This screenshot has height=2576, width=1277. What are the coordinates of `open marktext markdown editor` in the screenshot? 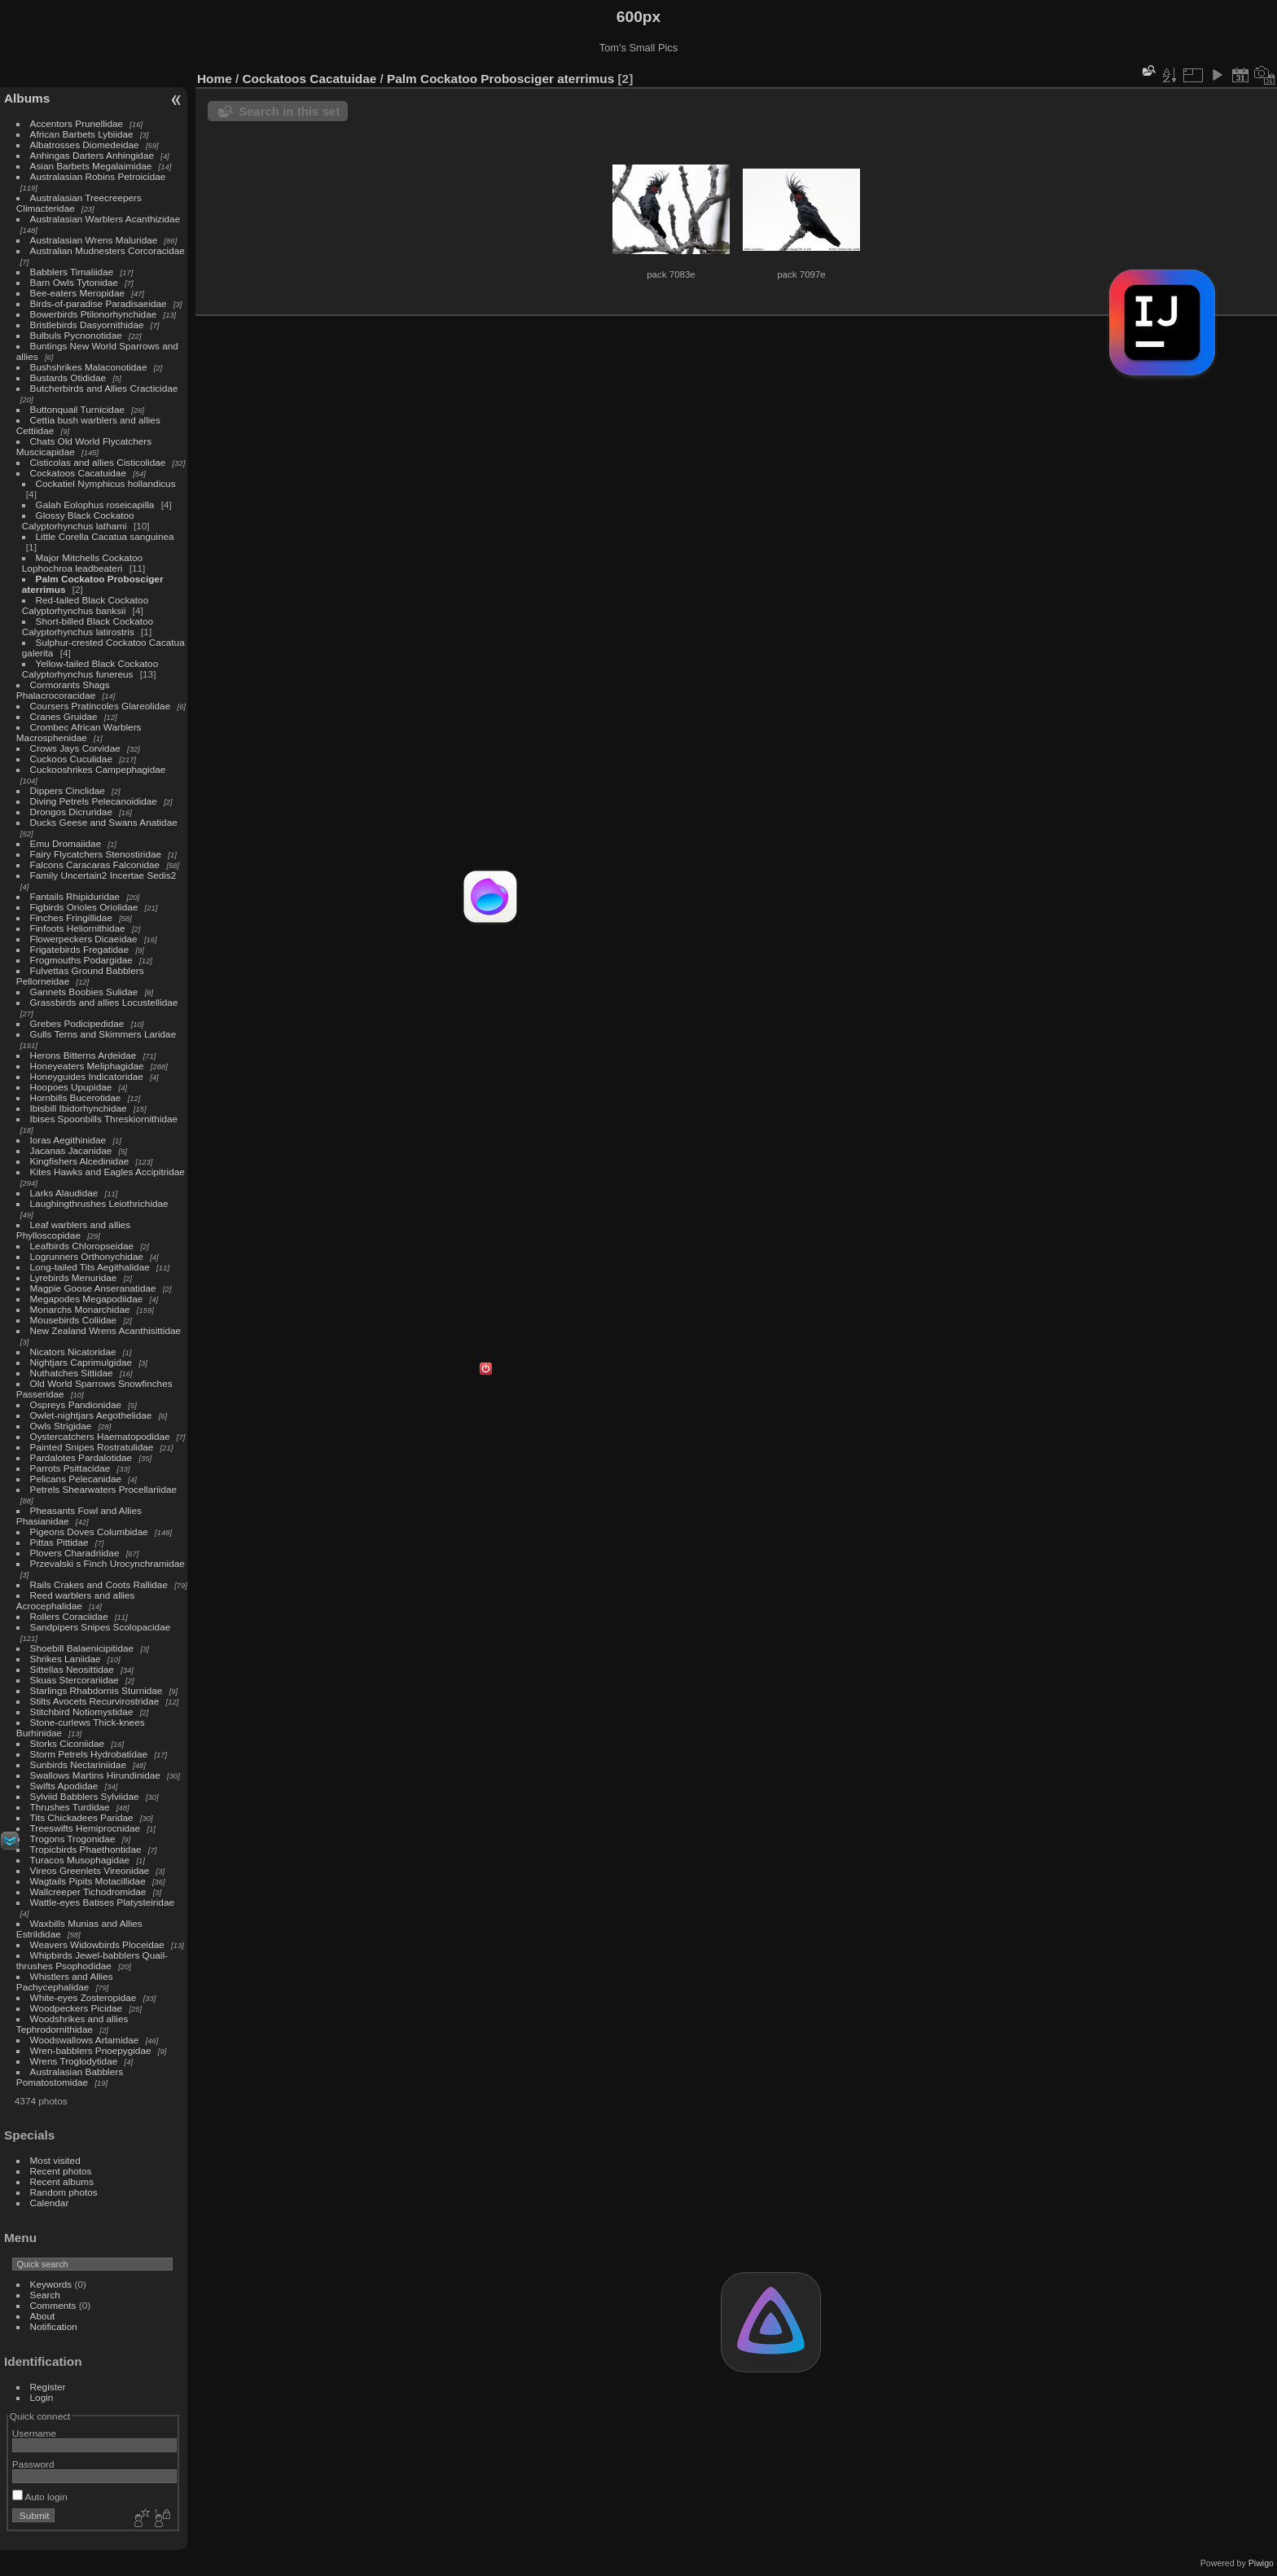 It's located at (10, 1841).